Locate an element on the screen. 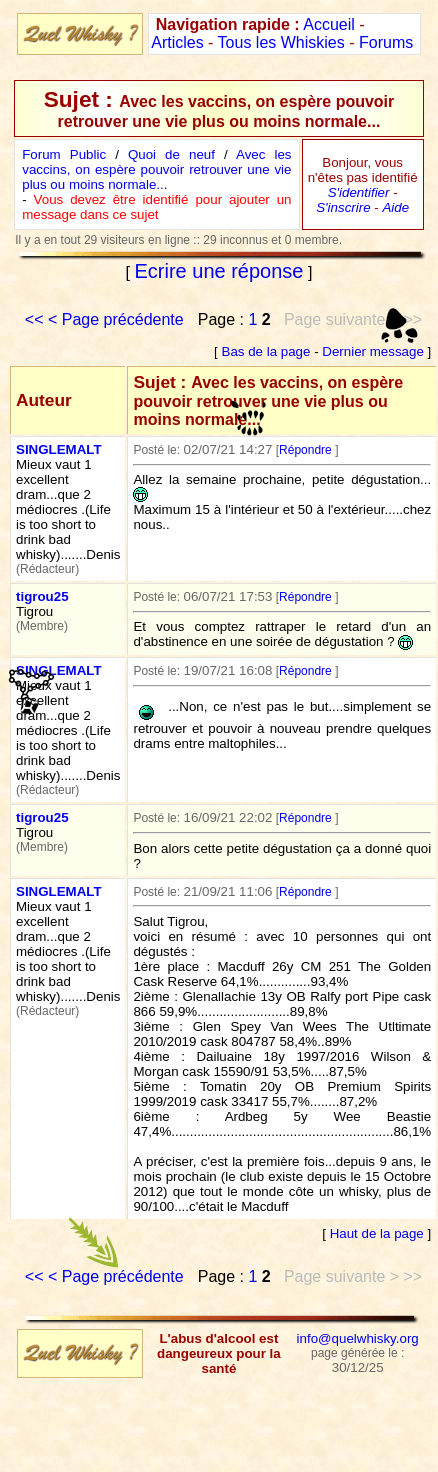  select a piercing or armor-penetrating attack is located at coordinates (93, 1242).